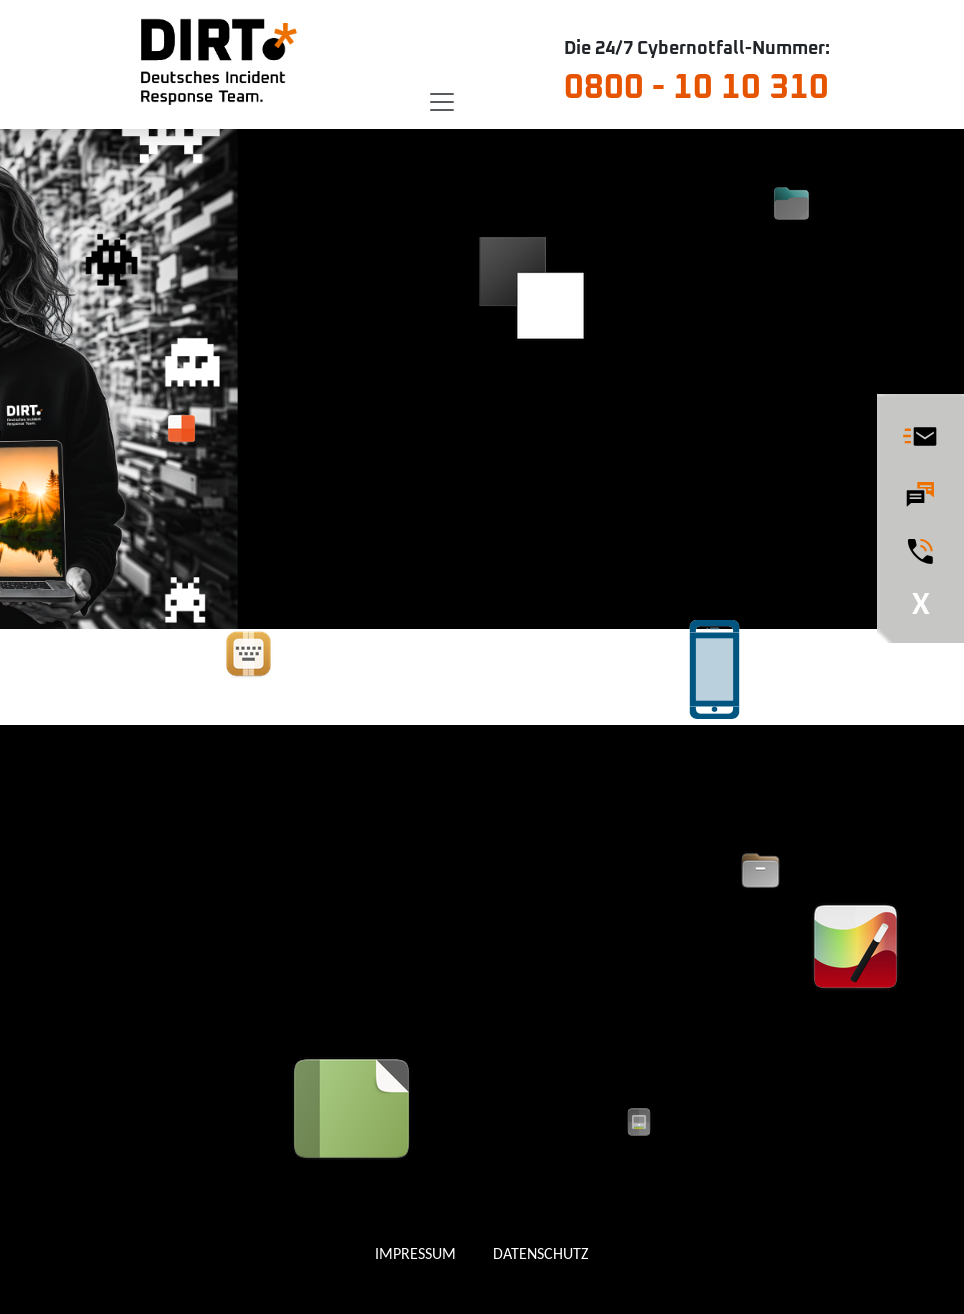 The width and height of the screenshot is (964, 1314). I want to click on indicates a connected multimedia device, so click(714, 669).